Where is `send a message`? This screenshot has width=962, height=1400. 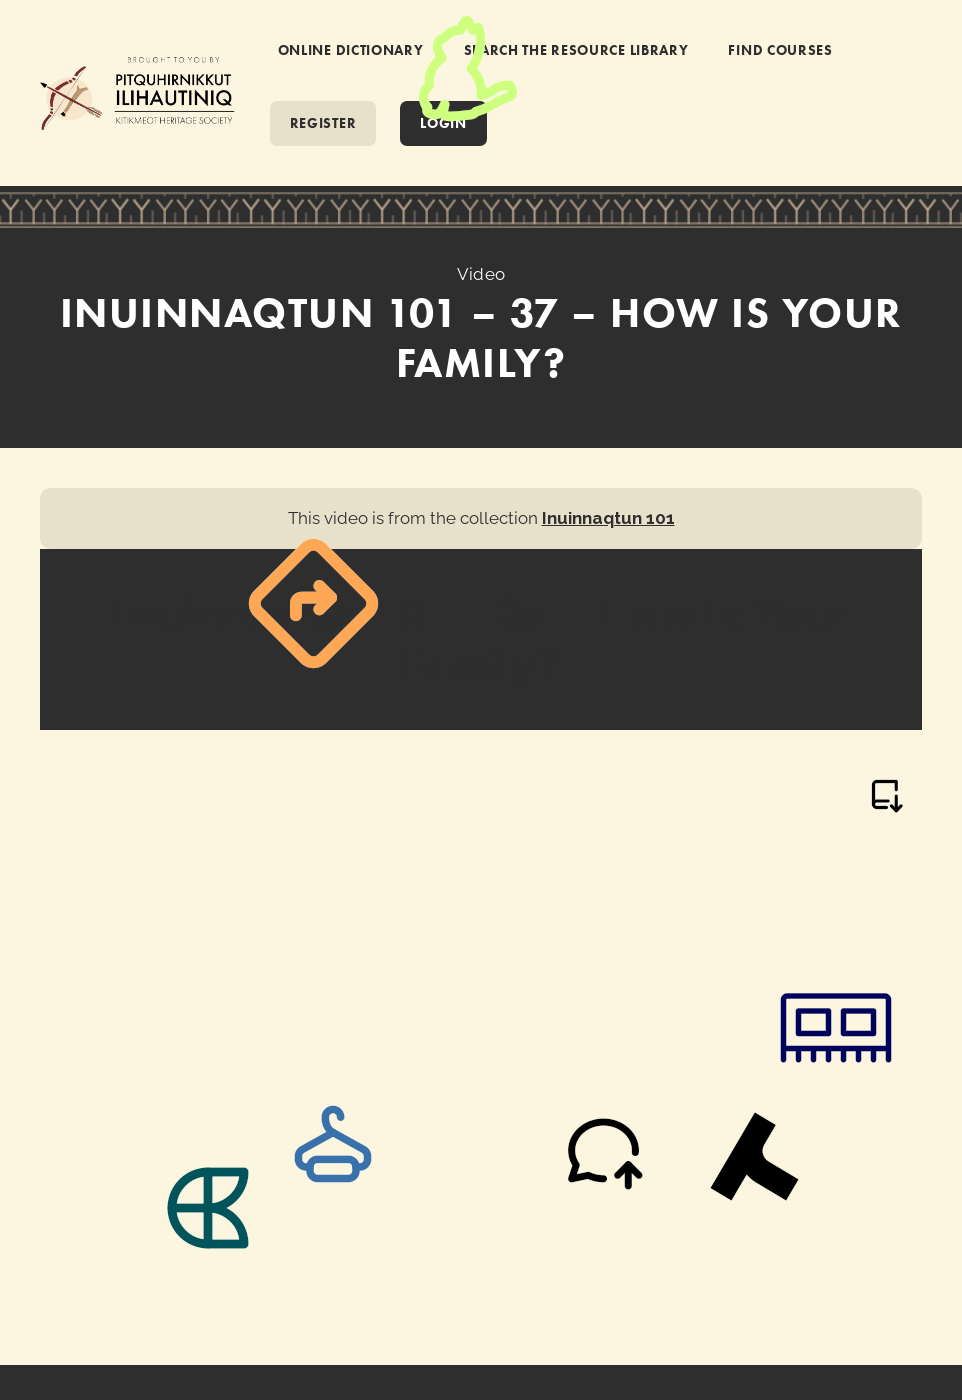
send a message is located at coordinates (603, 1150).